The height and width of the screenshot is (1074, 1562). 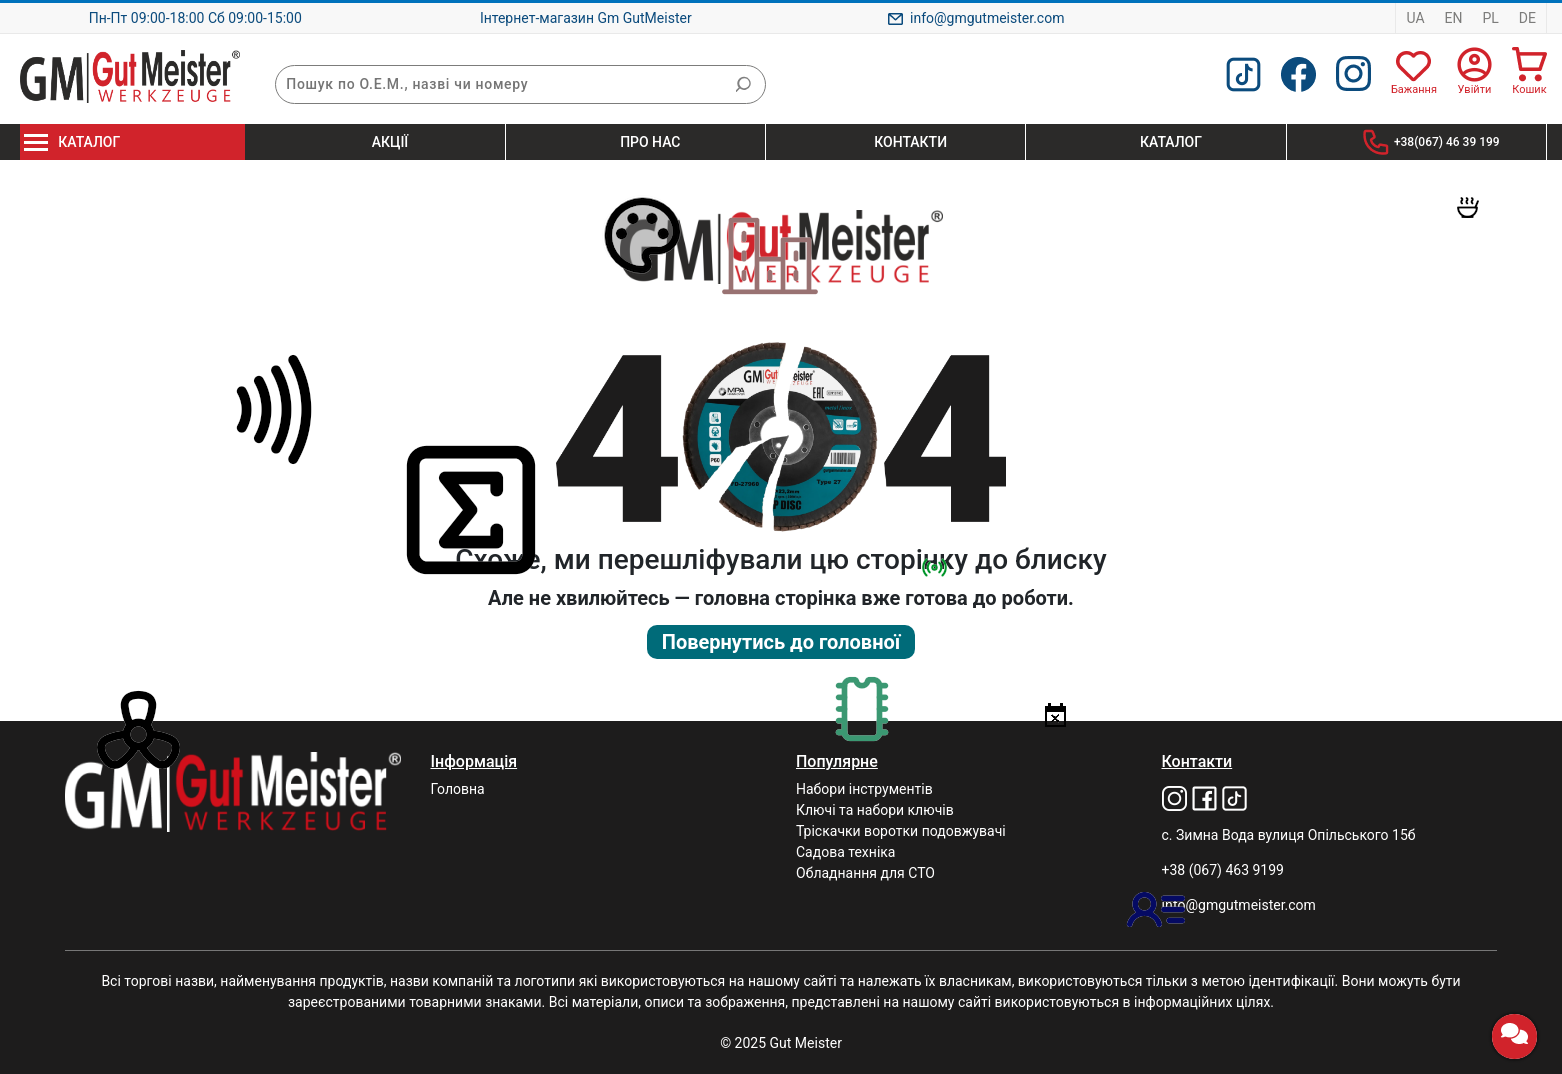 I want to click on indicates a cancelled or unavailable event, so click(x=1055, y=716).